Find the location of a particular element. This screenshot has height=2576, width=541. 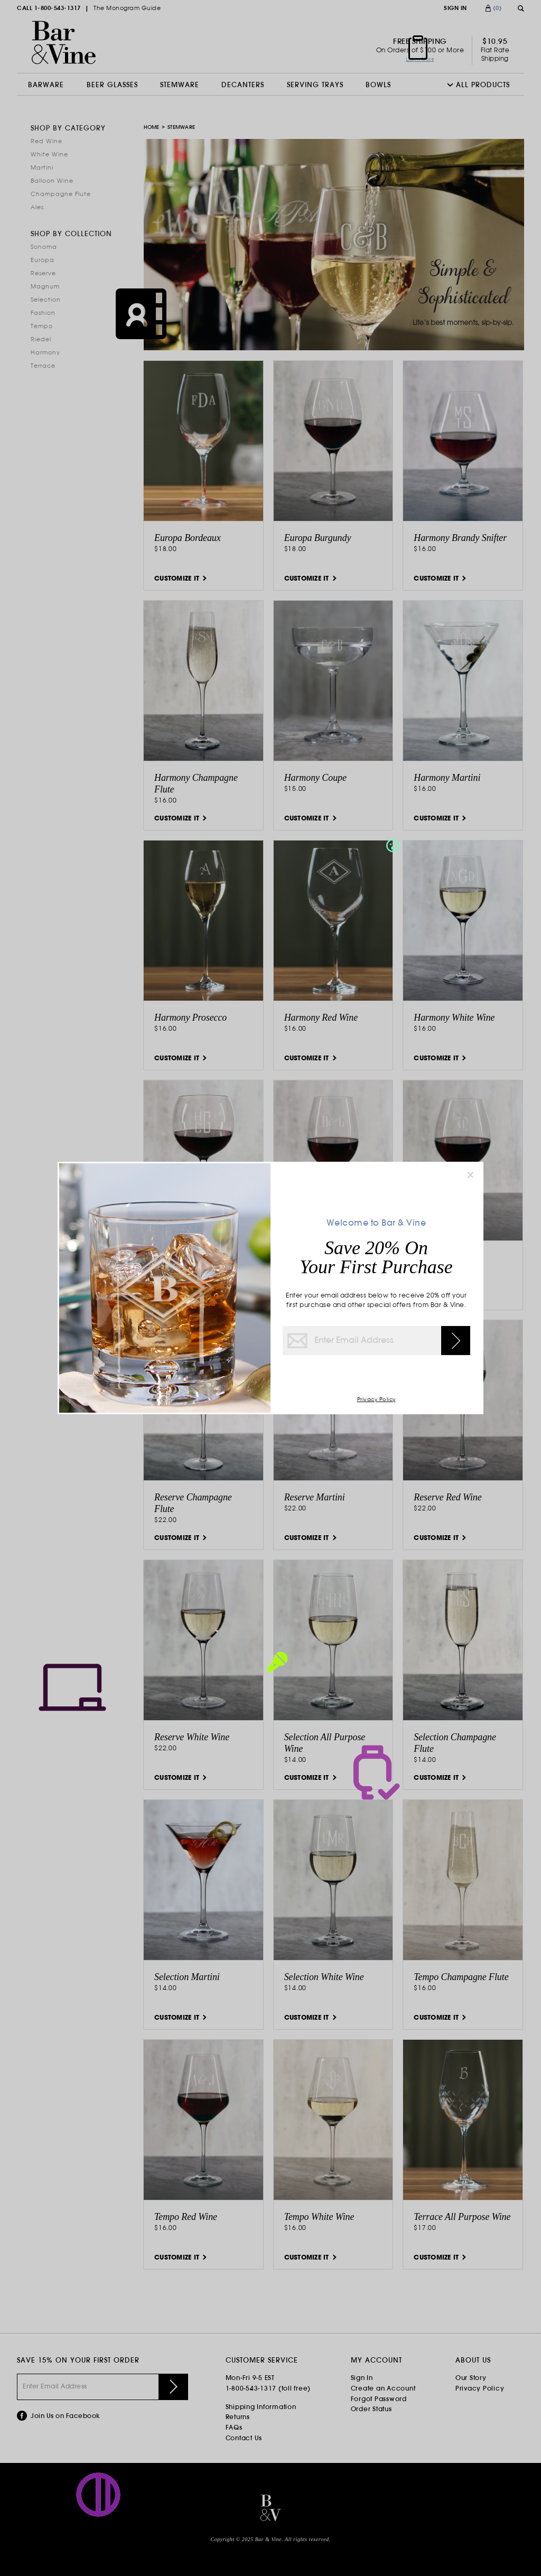

access voice recording or audio input is located at coordinates (277, 1663).